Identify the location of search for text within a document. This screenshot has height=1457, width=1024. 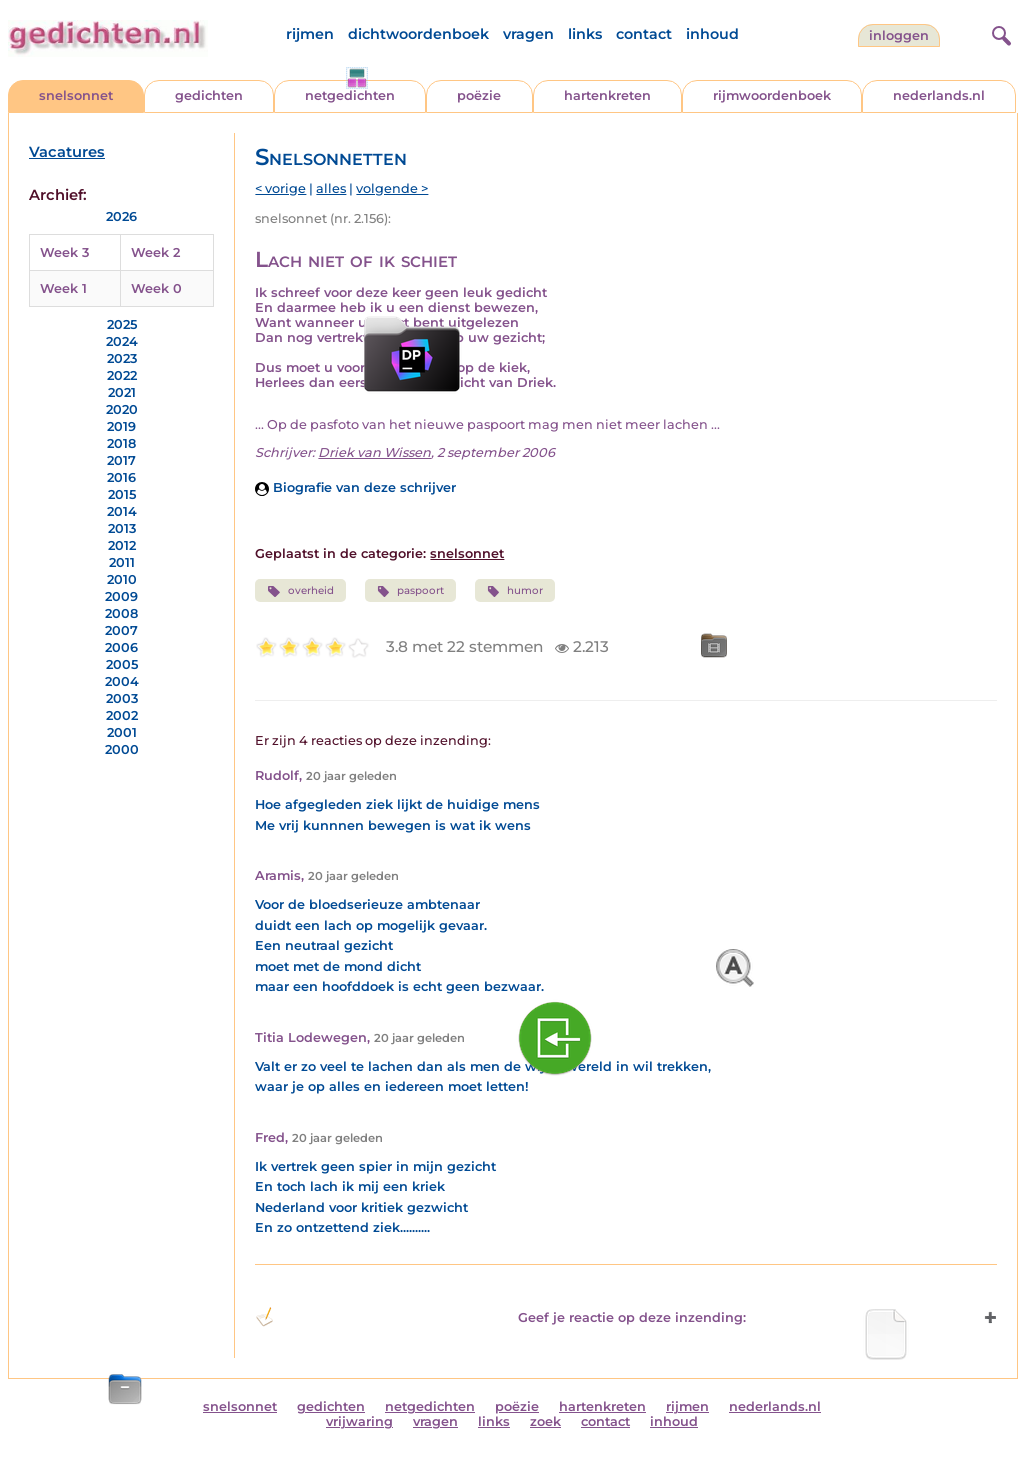
(735, 968).